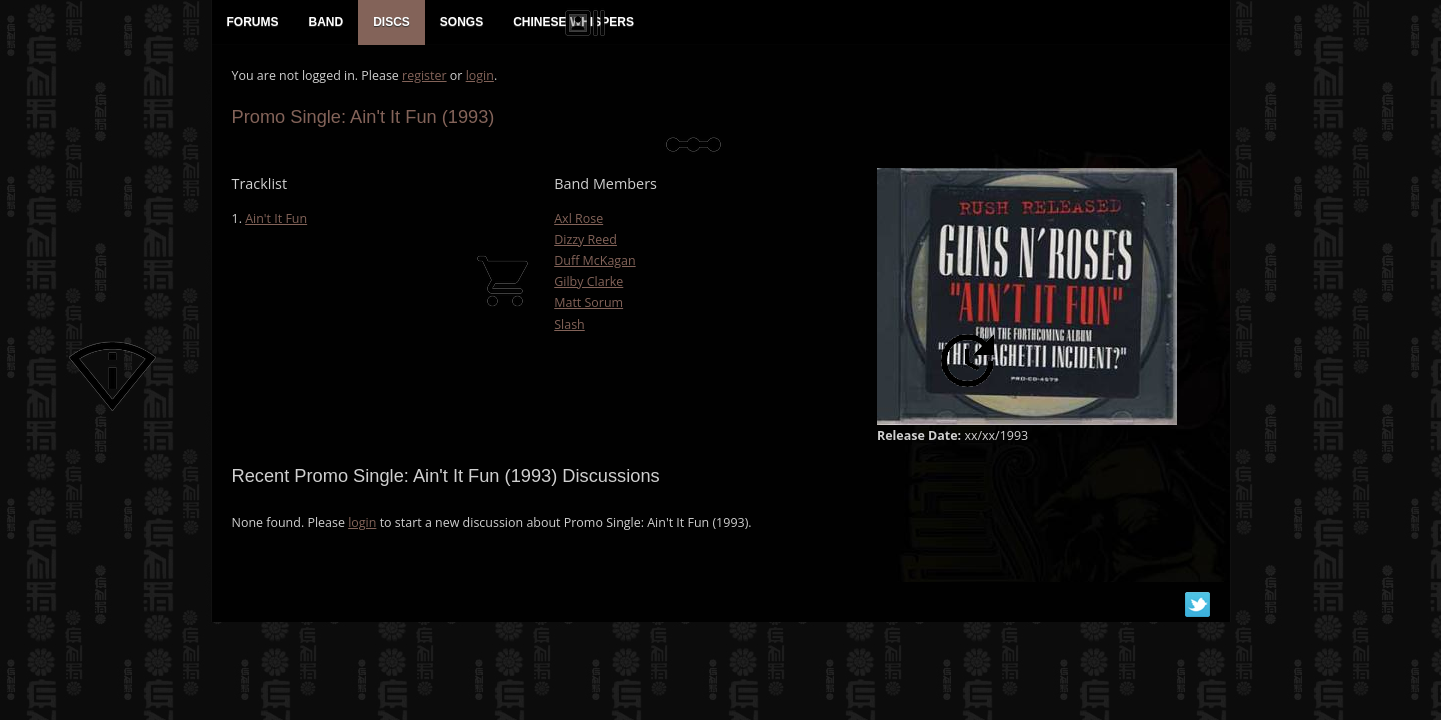  Describe the element at coordinates (693, 144) in the screenshot. I see `adjust values on a linear scale or slider` at that location.